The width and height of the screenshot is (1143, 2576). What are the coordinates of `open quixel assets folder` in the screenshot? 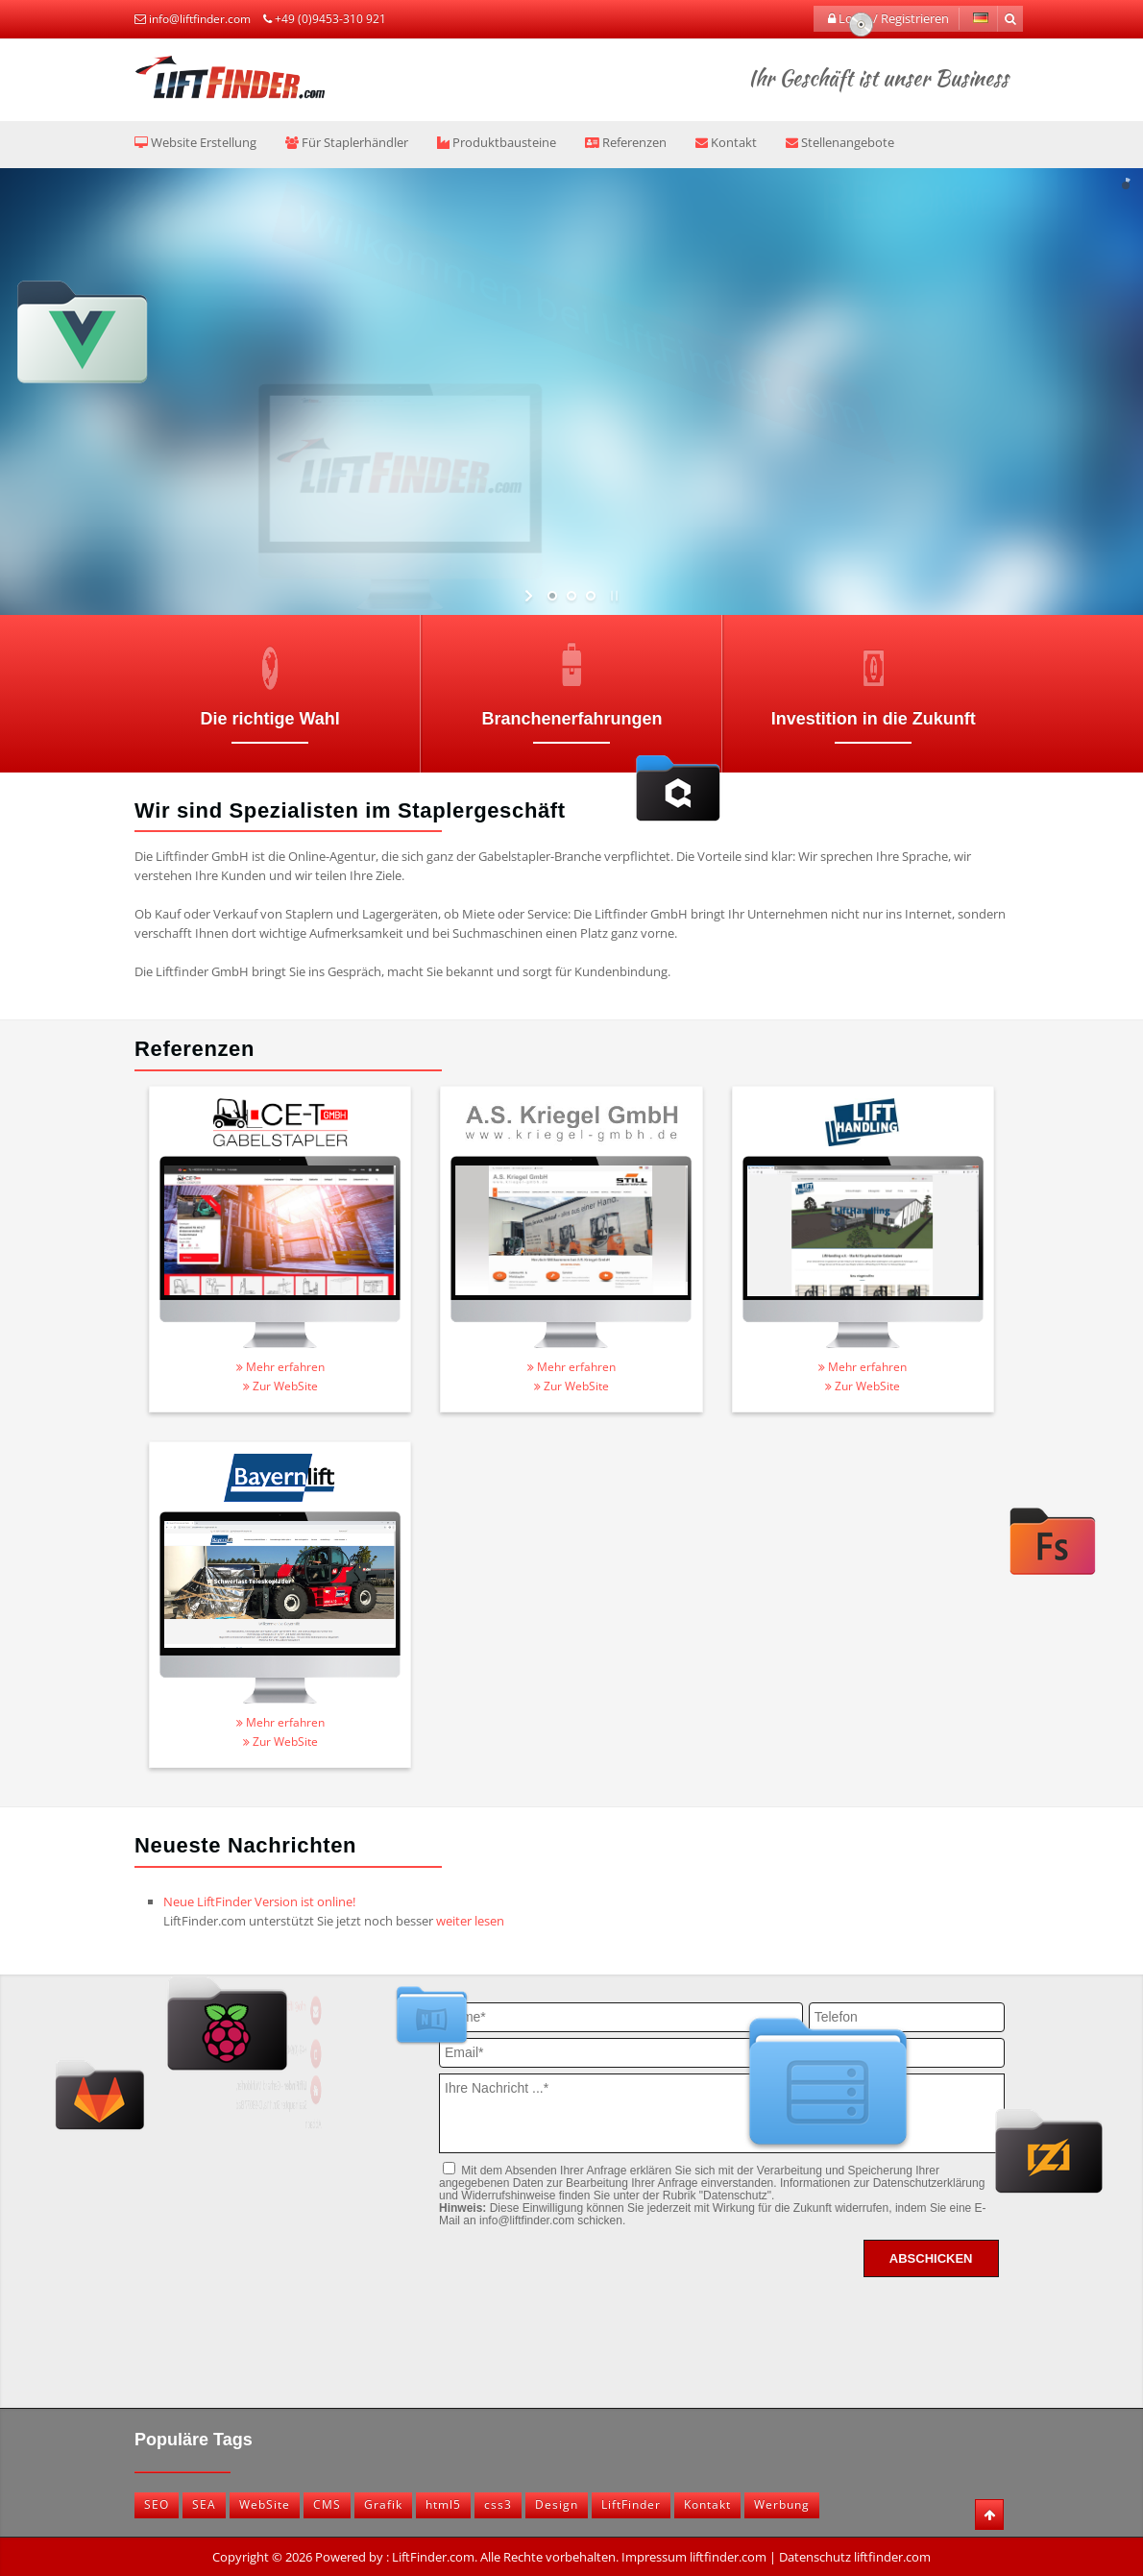 It's located at (677, 790).